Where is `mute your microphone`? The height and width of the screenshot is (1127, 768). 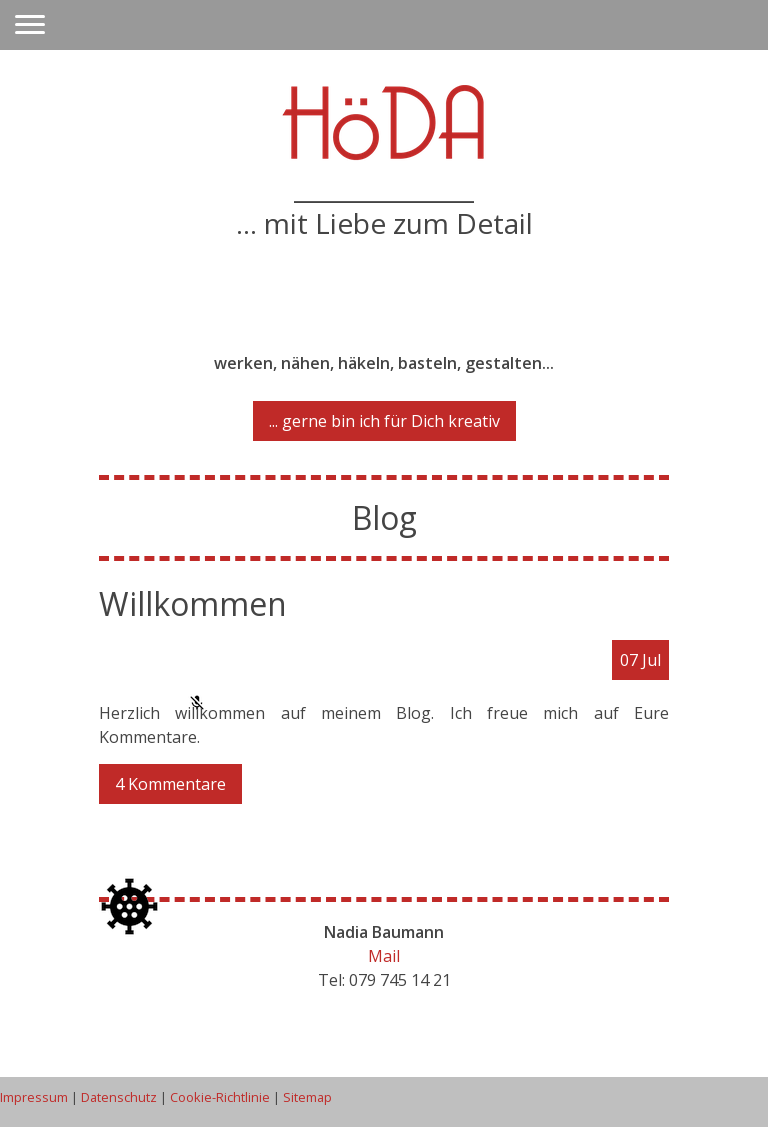
mute your microphone is located at coordinates (197, 703).